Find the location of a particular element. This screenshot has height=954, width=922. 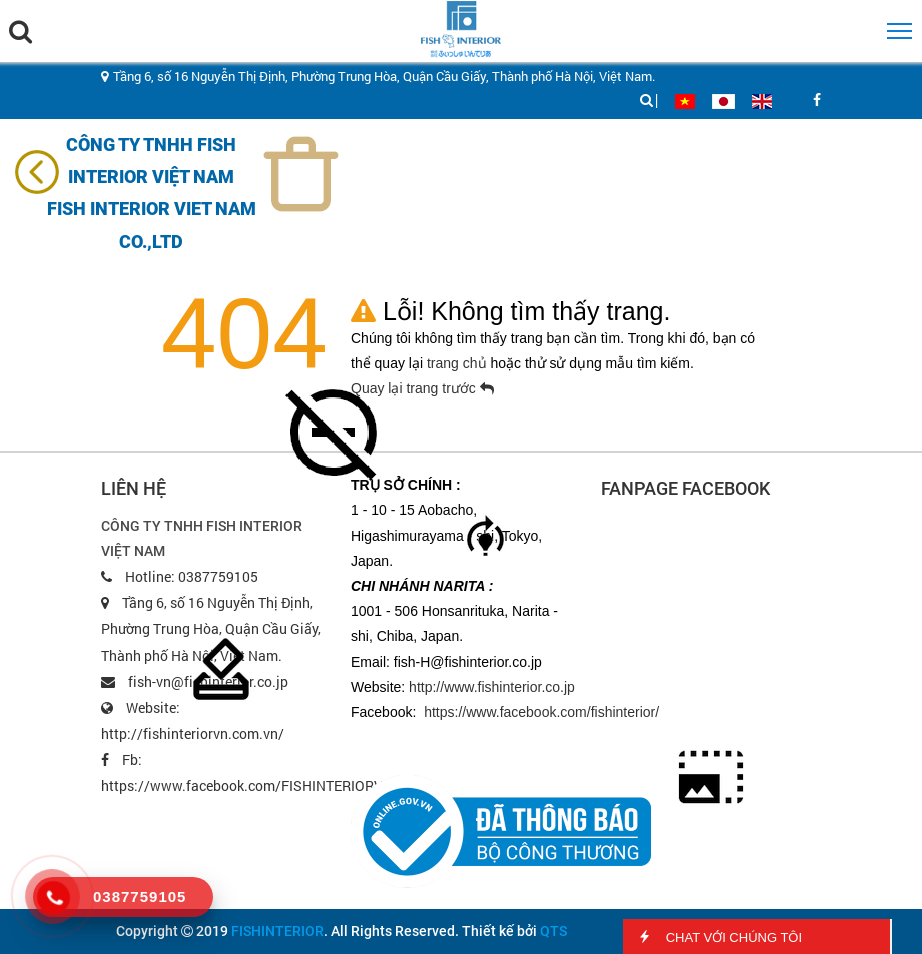

cast your vote or submit a ballot is located at coordinates (221, 669).